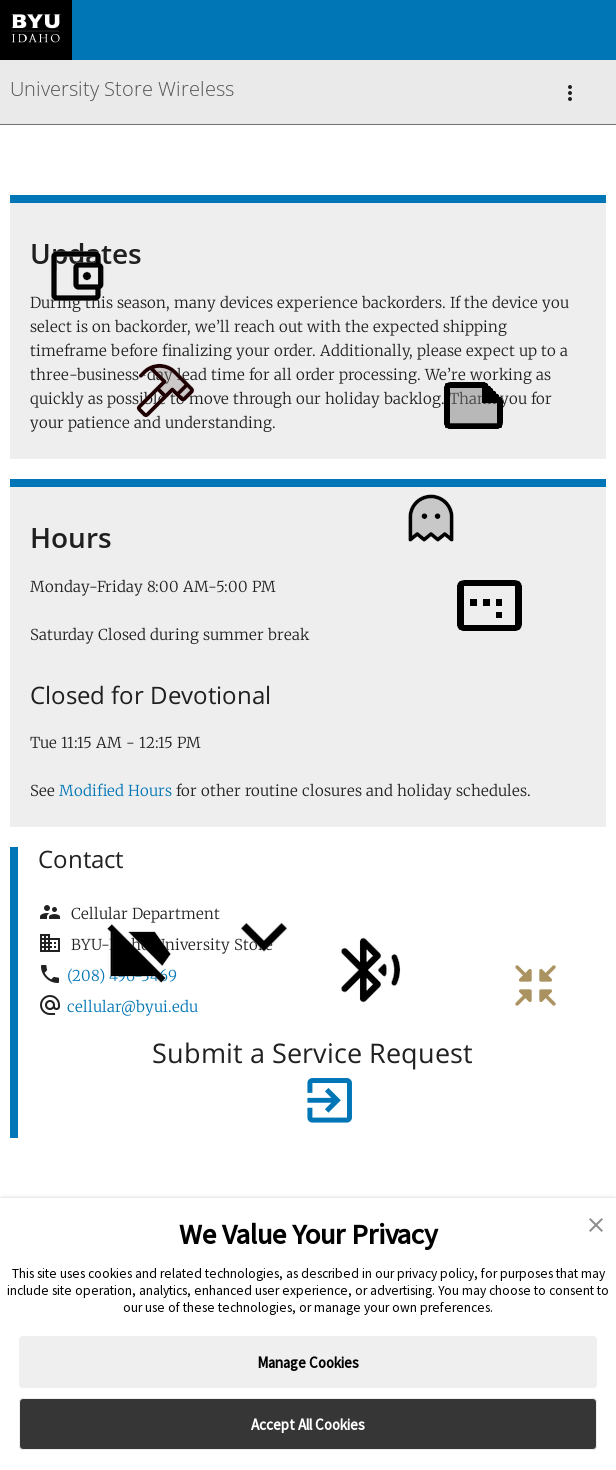  I want to click on remove a label or tag, so click(139, 954).